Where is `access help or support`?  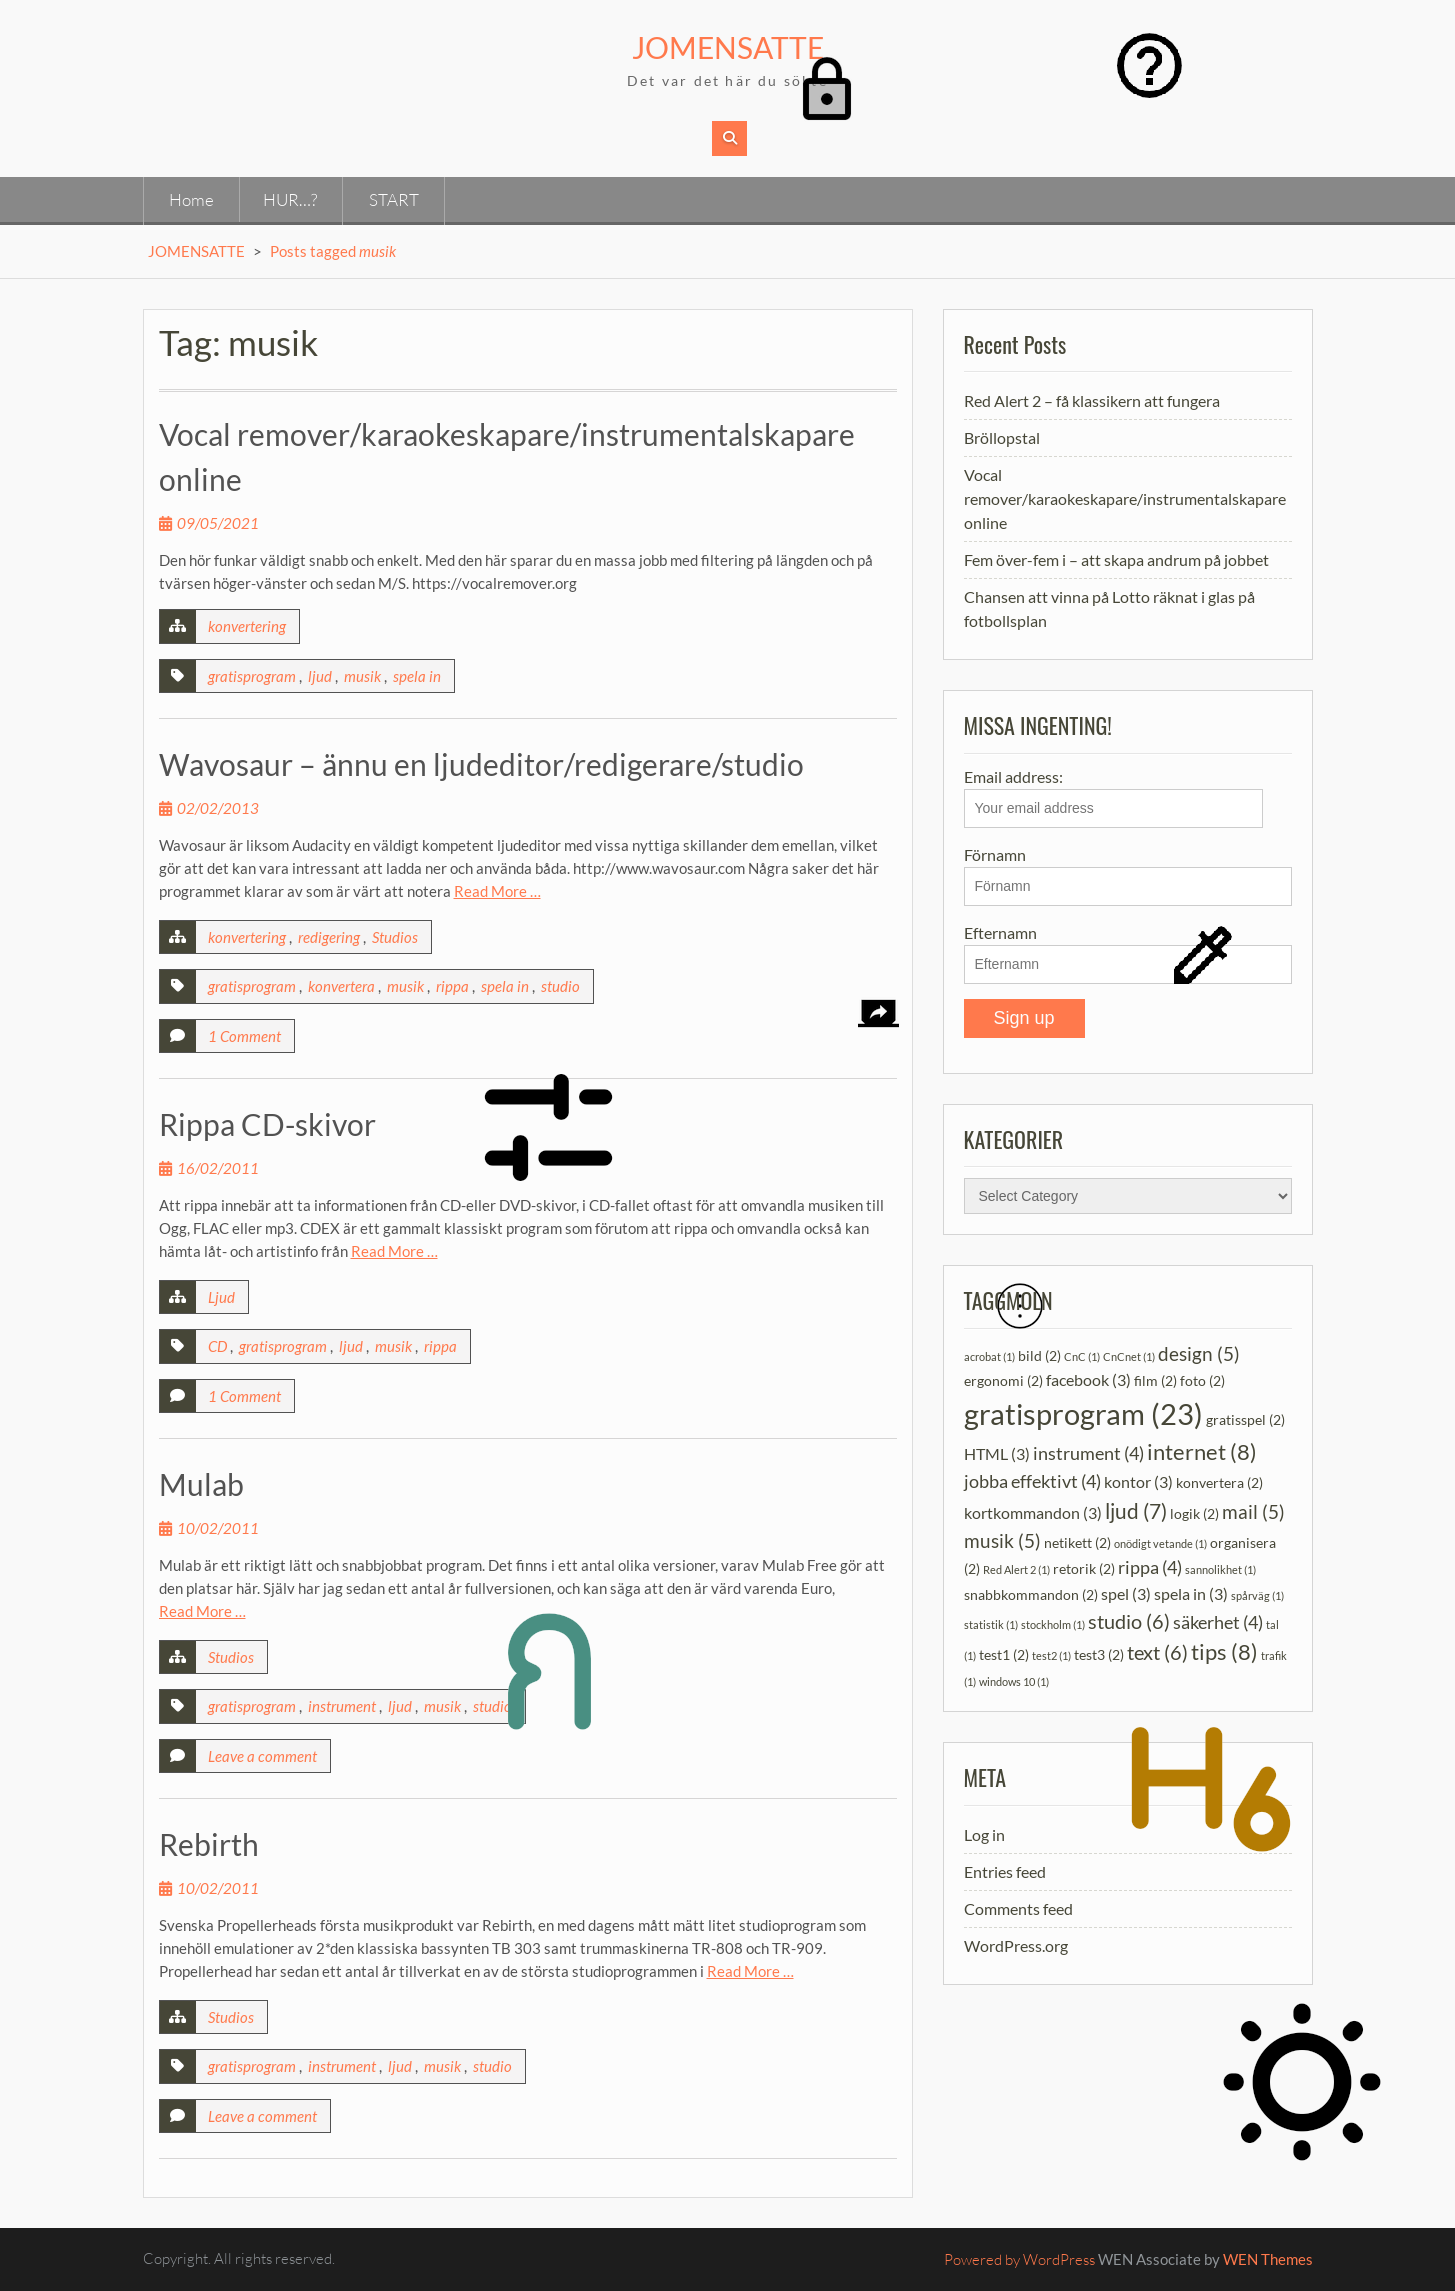 access help or support is located at coordinates (1149, 65).